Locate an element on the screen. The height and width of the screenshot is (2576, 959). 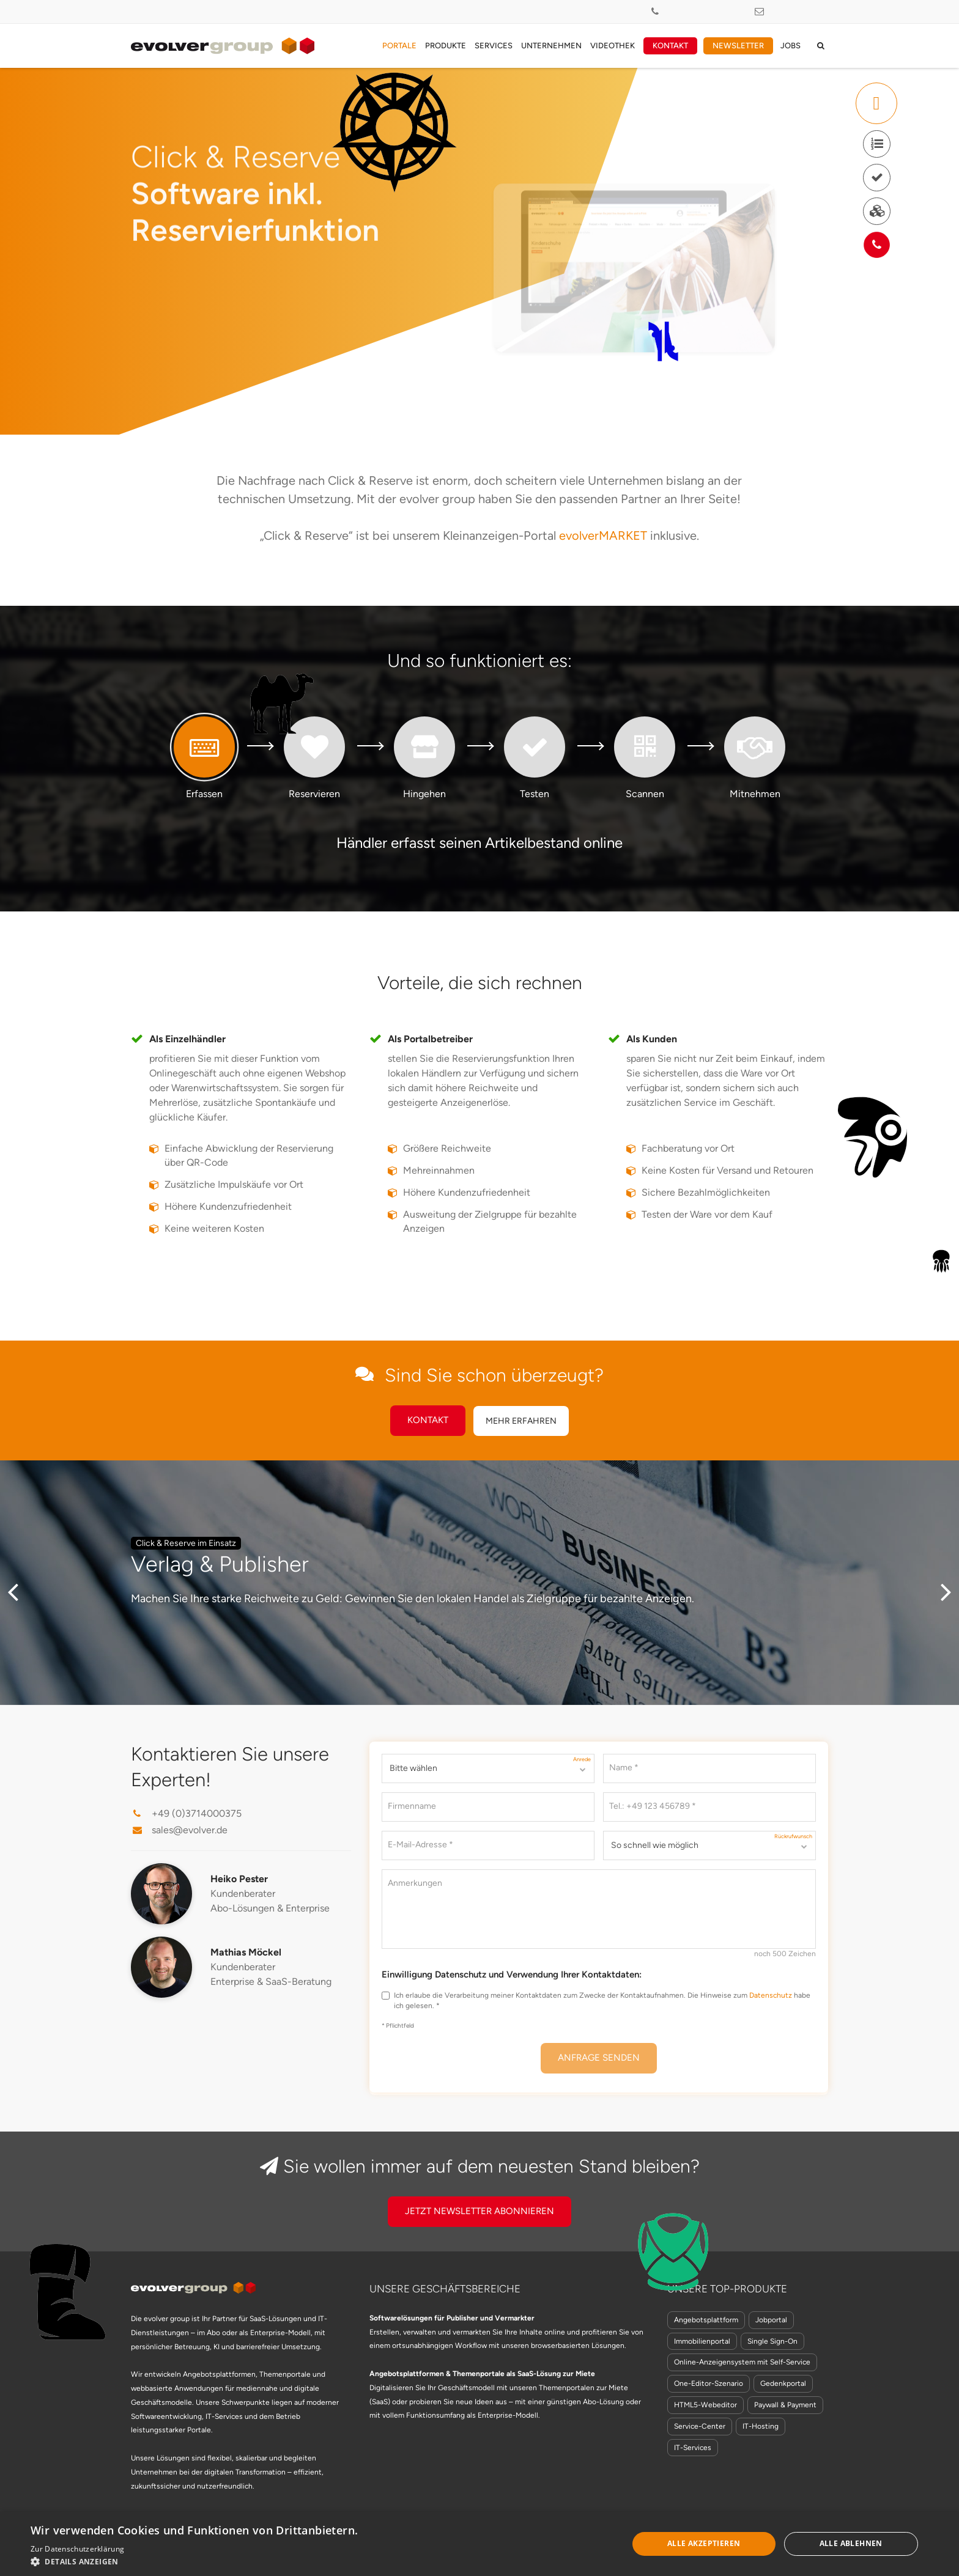
select the phrygian cap headgear item is located at coordinates (872, 1137).